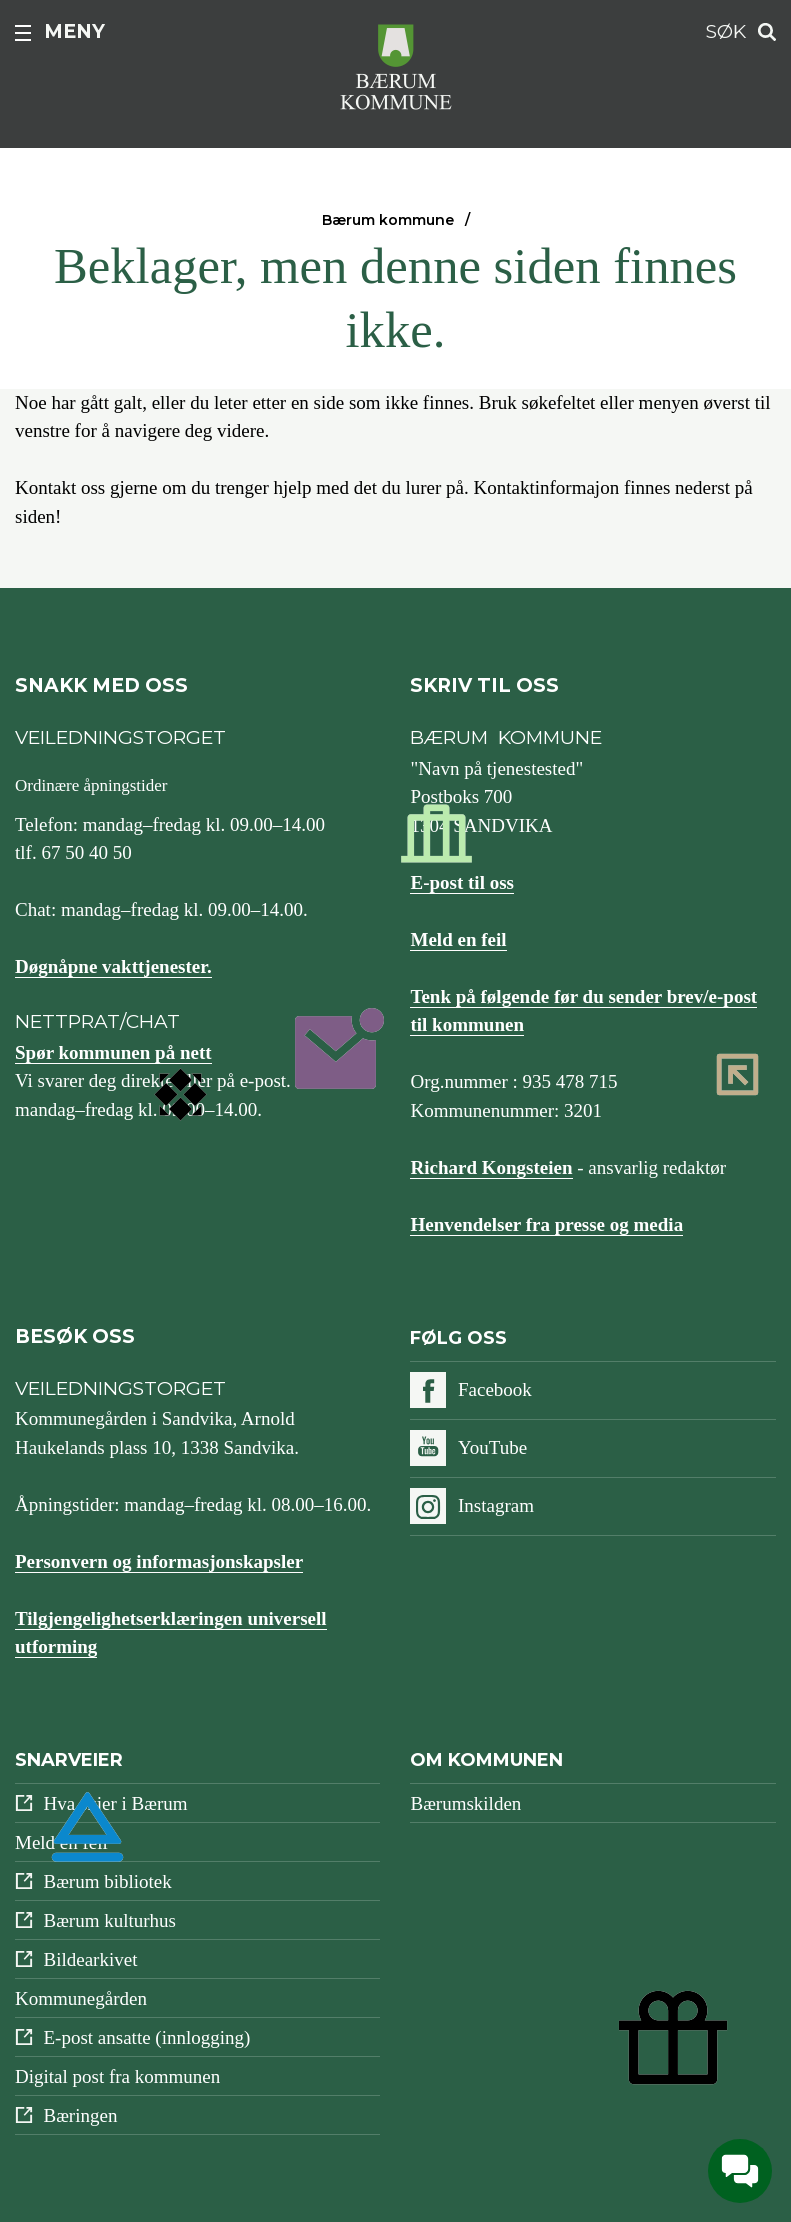  Describe the element at coordinates (335, 1052) in the screenshot. I see `indicates unread mail or messages` at that location.